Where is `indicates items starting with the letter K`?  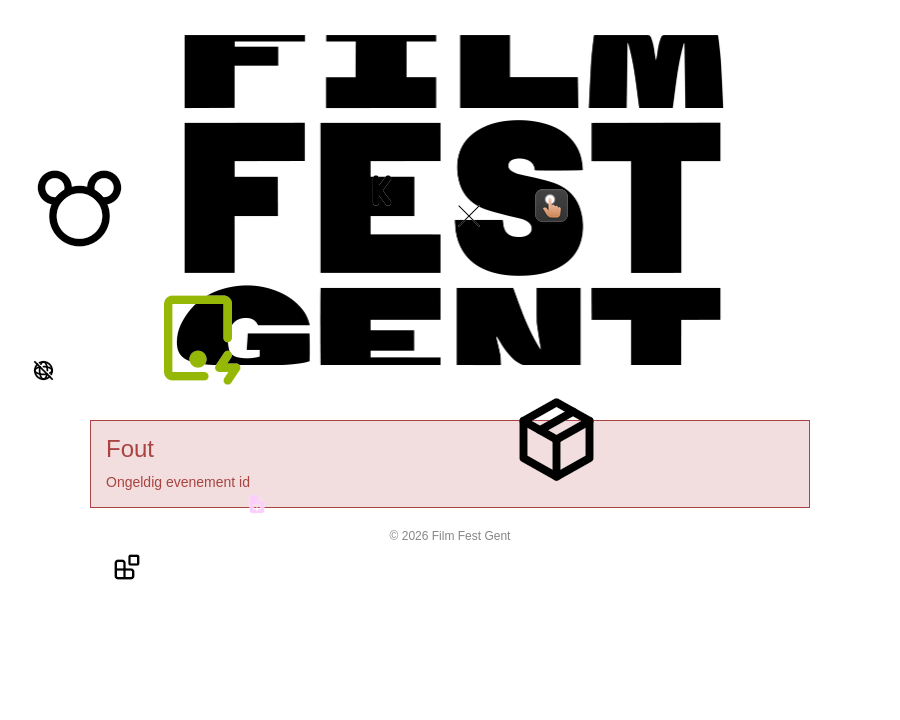
indicates items starting with the letter K is located at coordinates (380, 190).